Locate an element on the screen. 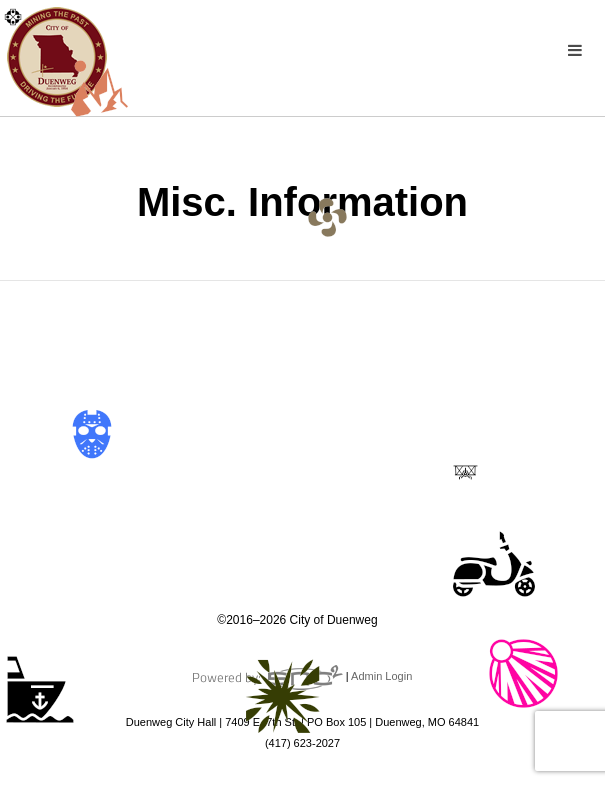  extract resources or energy in a game is located at coordinates (523, 673).